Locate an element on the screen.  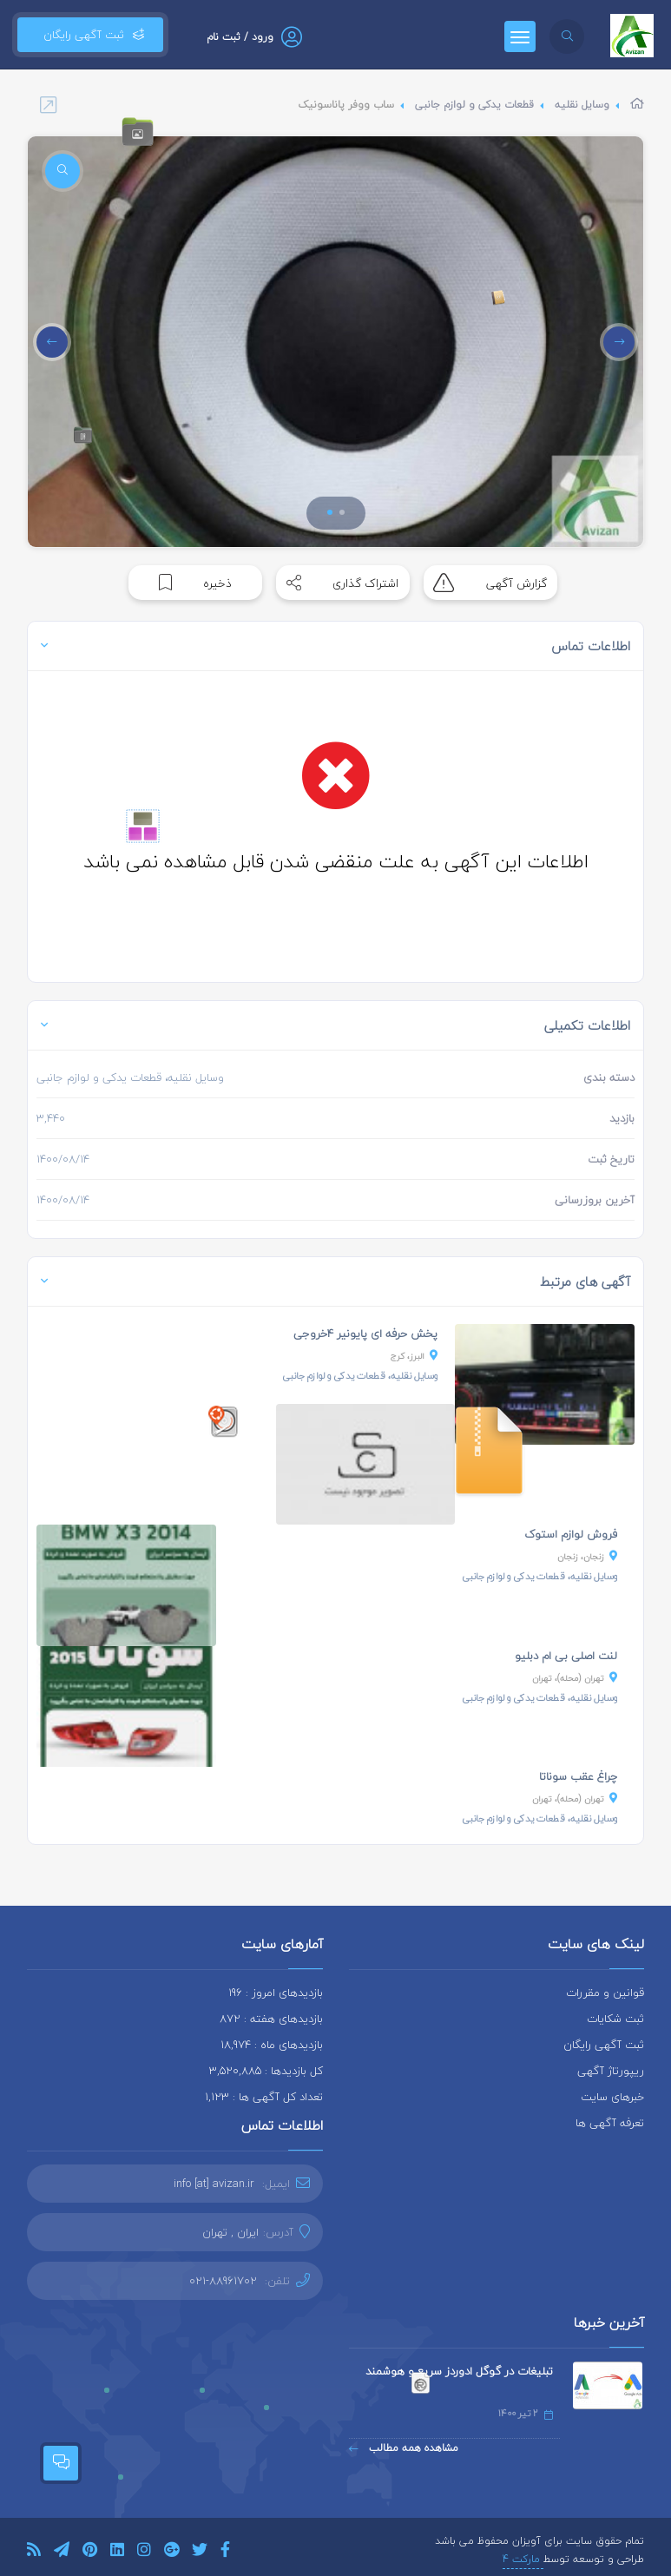
open pictures folder is located at coordinates (137, 131).